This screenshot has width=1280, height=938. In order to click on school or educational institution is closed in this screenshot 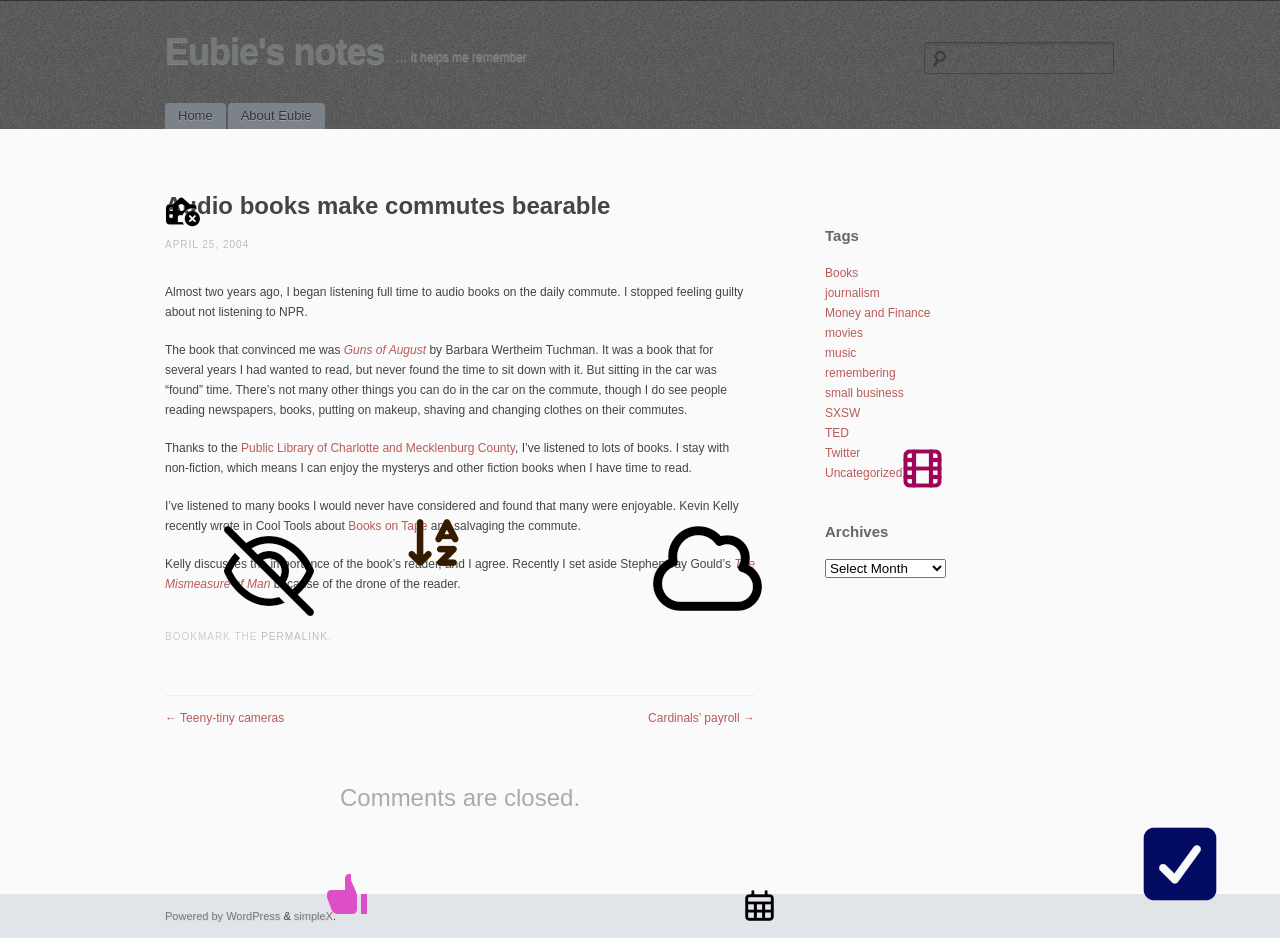, I will do `click(183, 211)`.